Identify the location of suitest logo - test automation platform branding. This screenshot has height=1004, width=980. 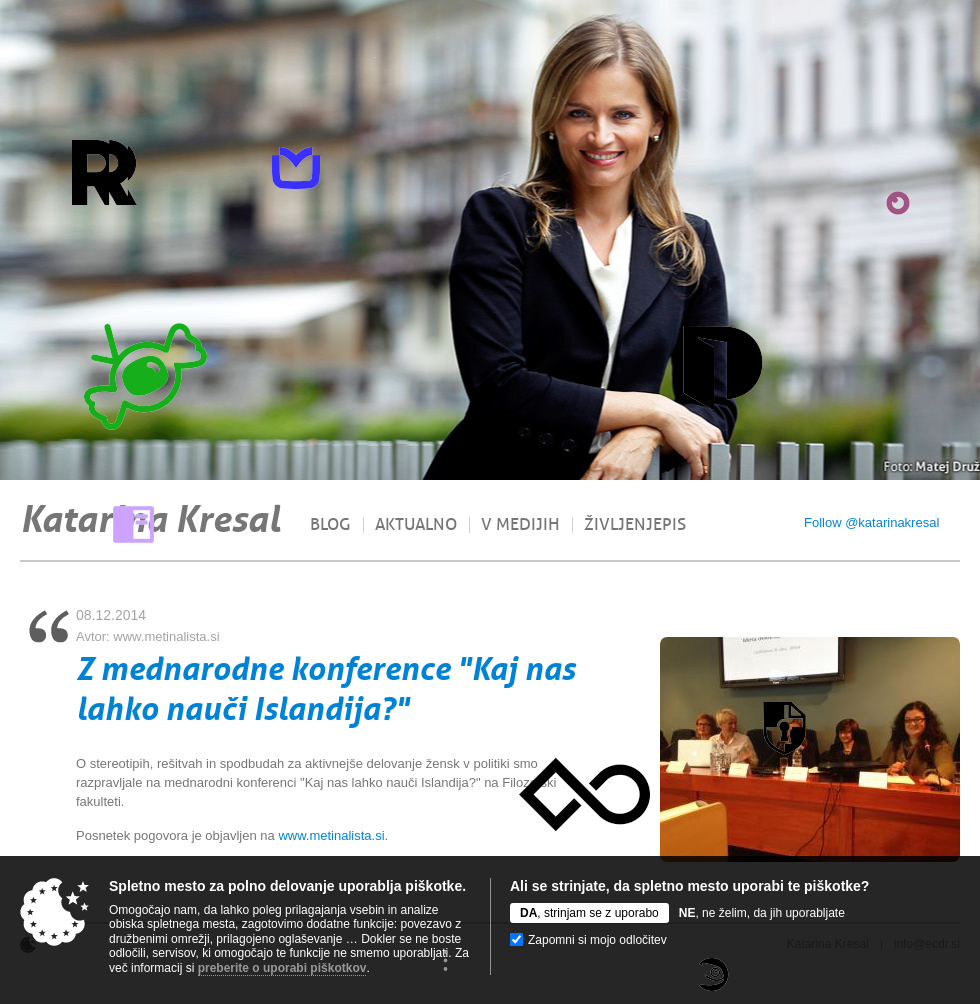
(145, 376).